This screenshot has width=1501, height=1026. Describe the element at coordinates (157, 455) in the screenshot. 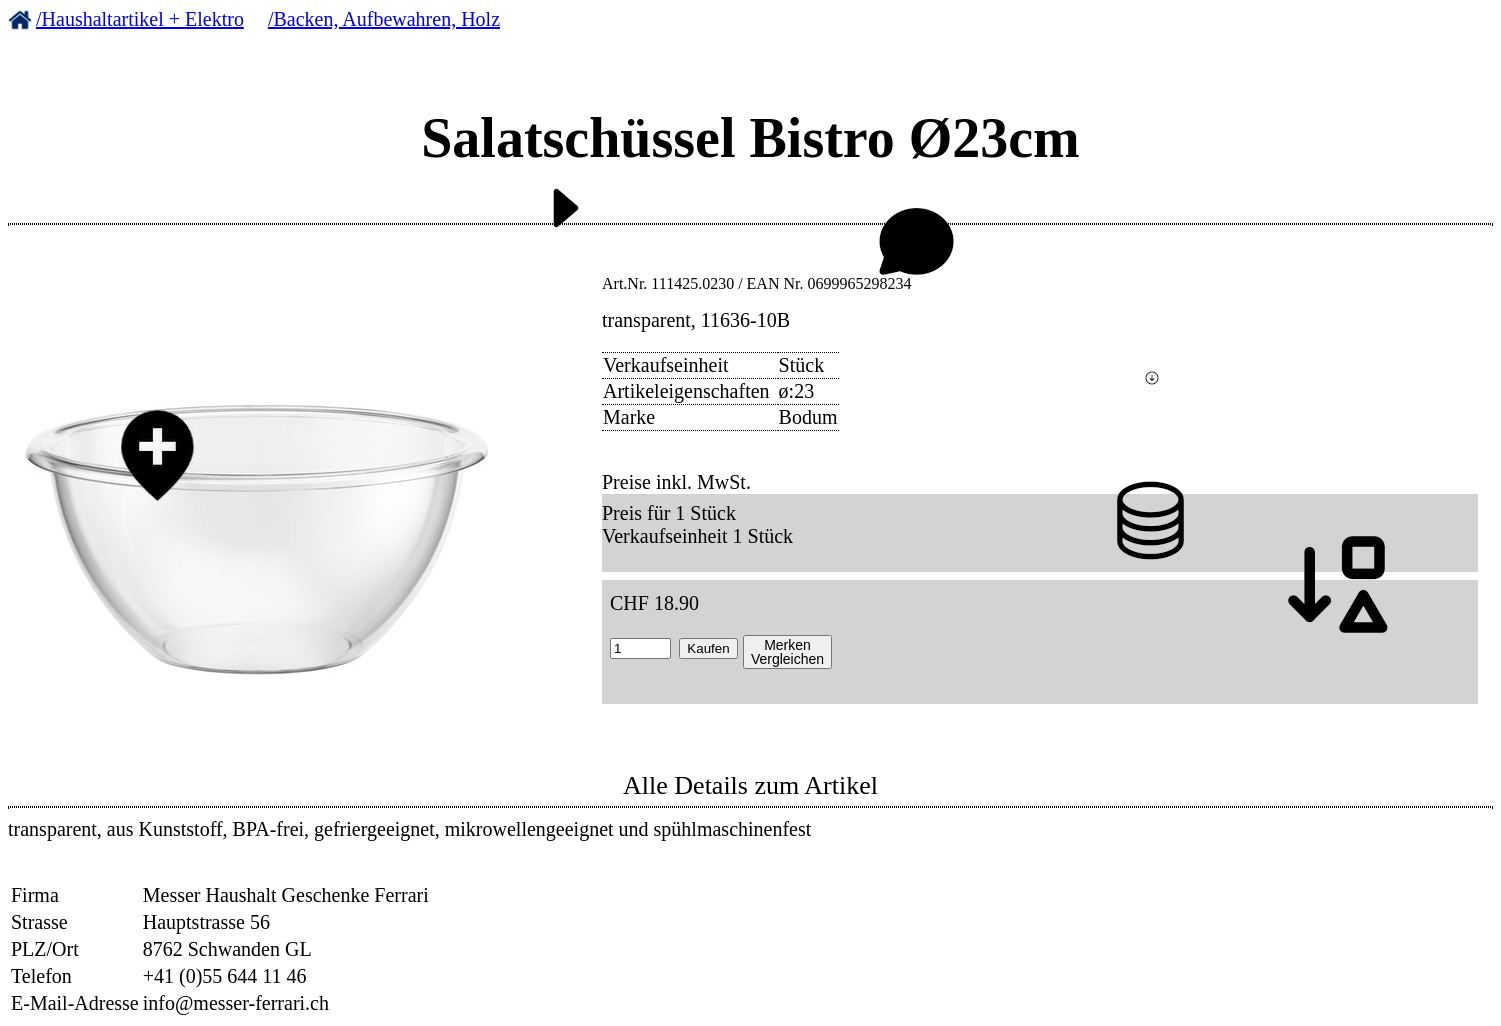

I see `add a new location pin` at that location.